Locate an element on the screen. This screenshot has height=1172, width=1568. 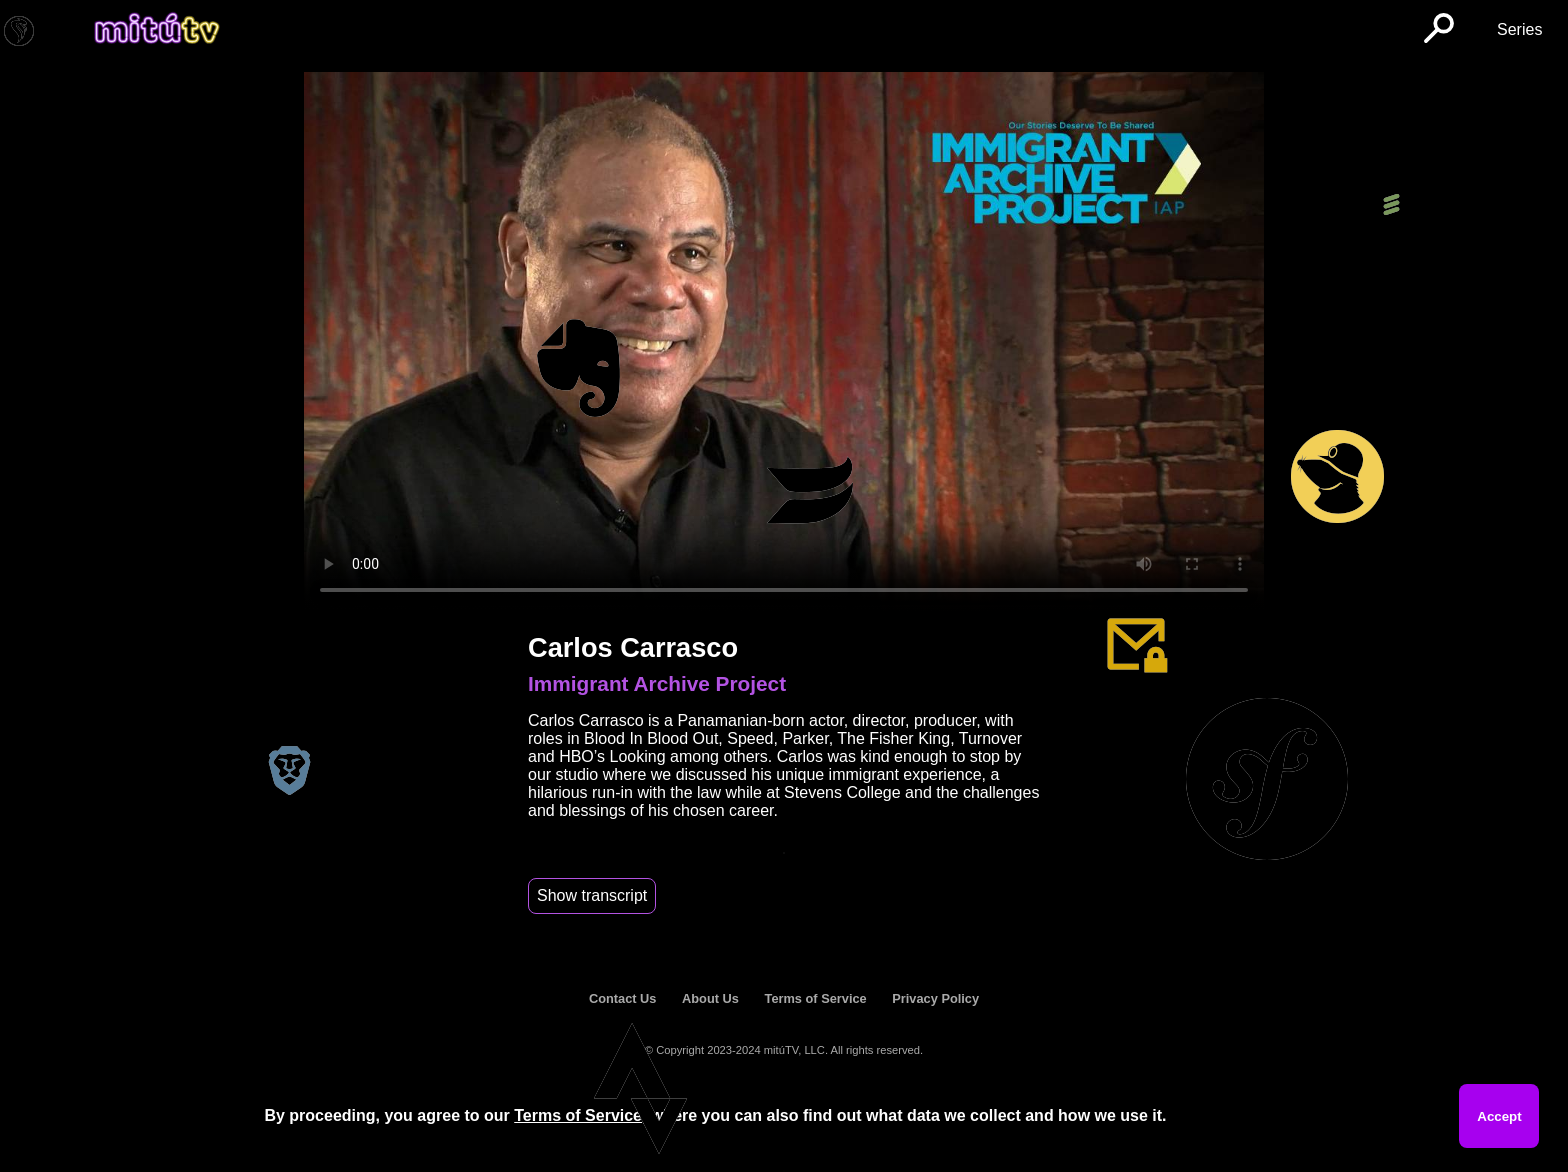
indicates encrypted or secure email is located at coordinates (1136, 644).